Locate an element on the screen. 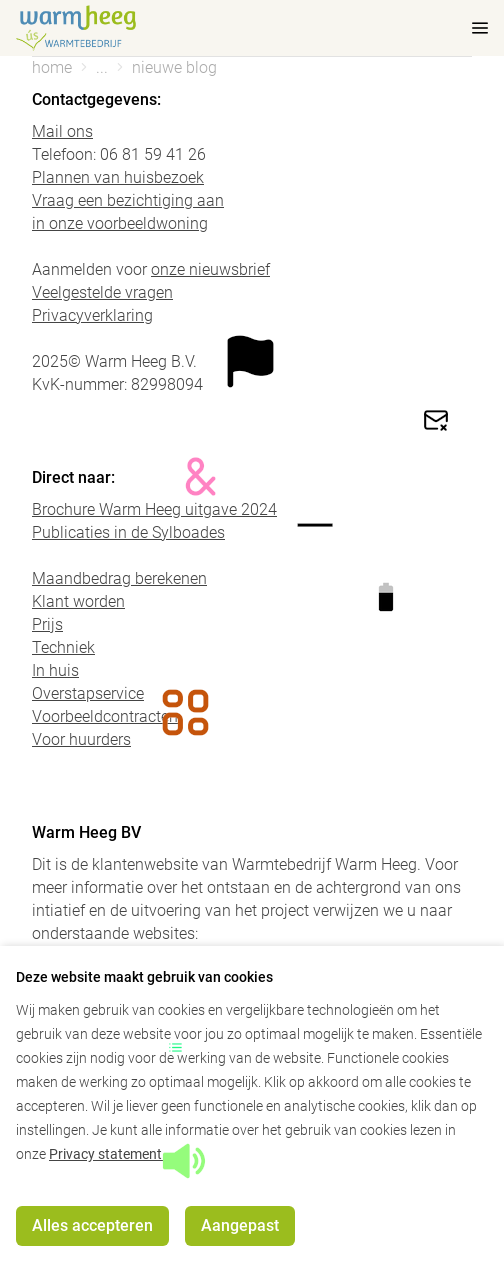 The image size is (504, 1270). view items in a list format is located at coordinates (175, 1047).